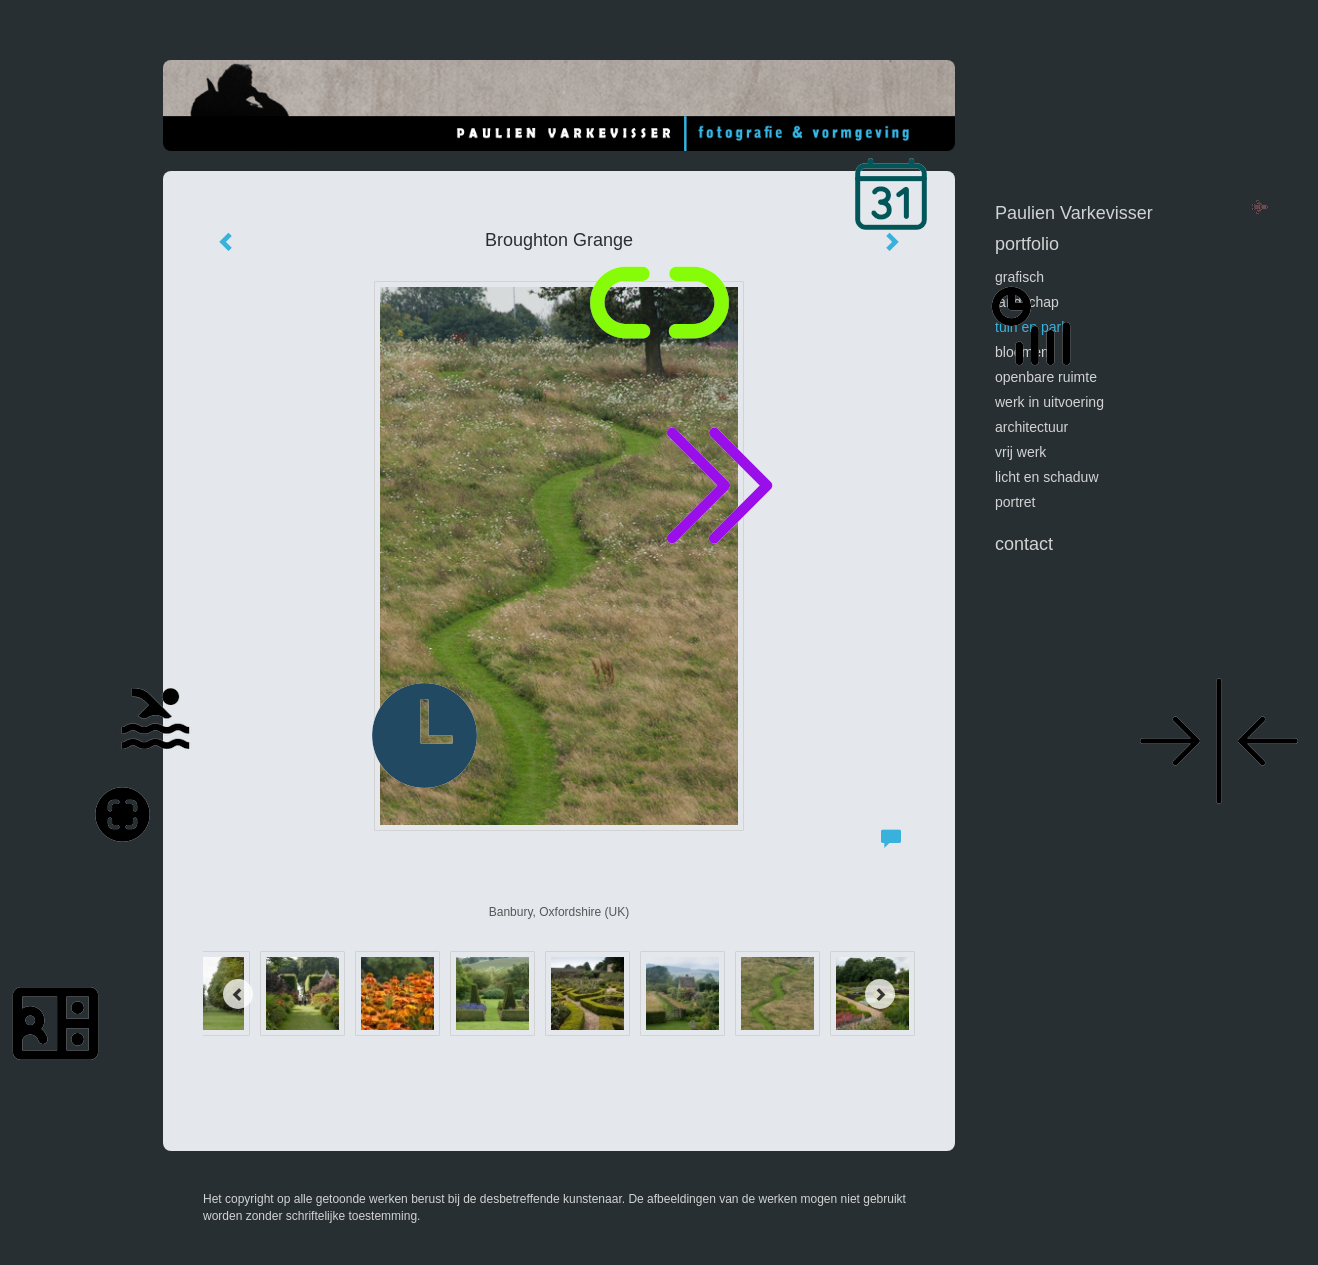 The image size is (1318, 1265). Describe the element at coordinates (659, 302) in the screenshot. I see `remove or break a link connection` at that location.